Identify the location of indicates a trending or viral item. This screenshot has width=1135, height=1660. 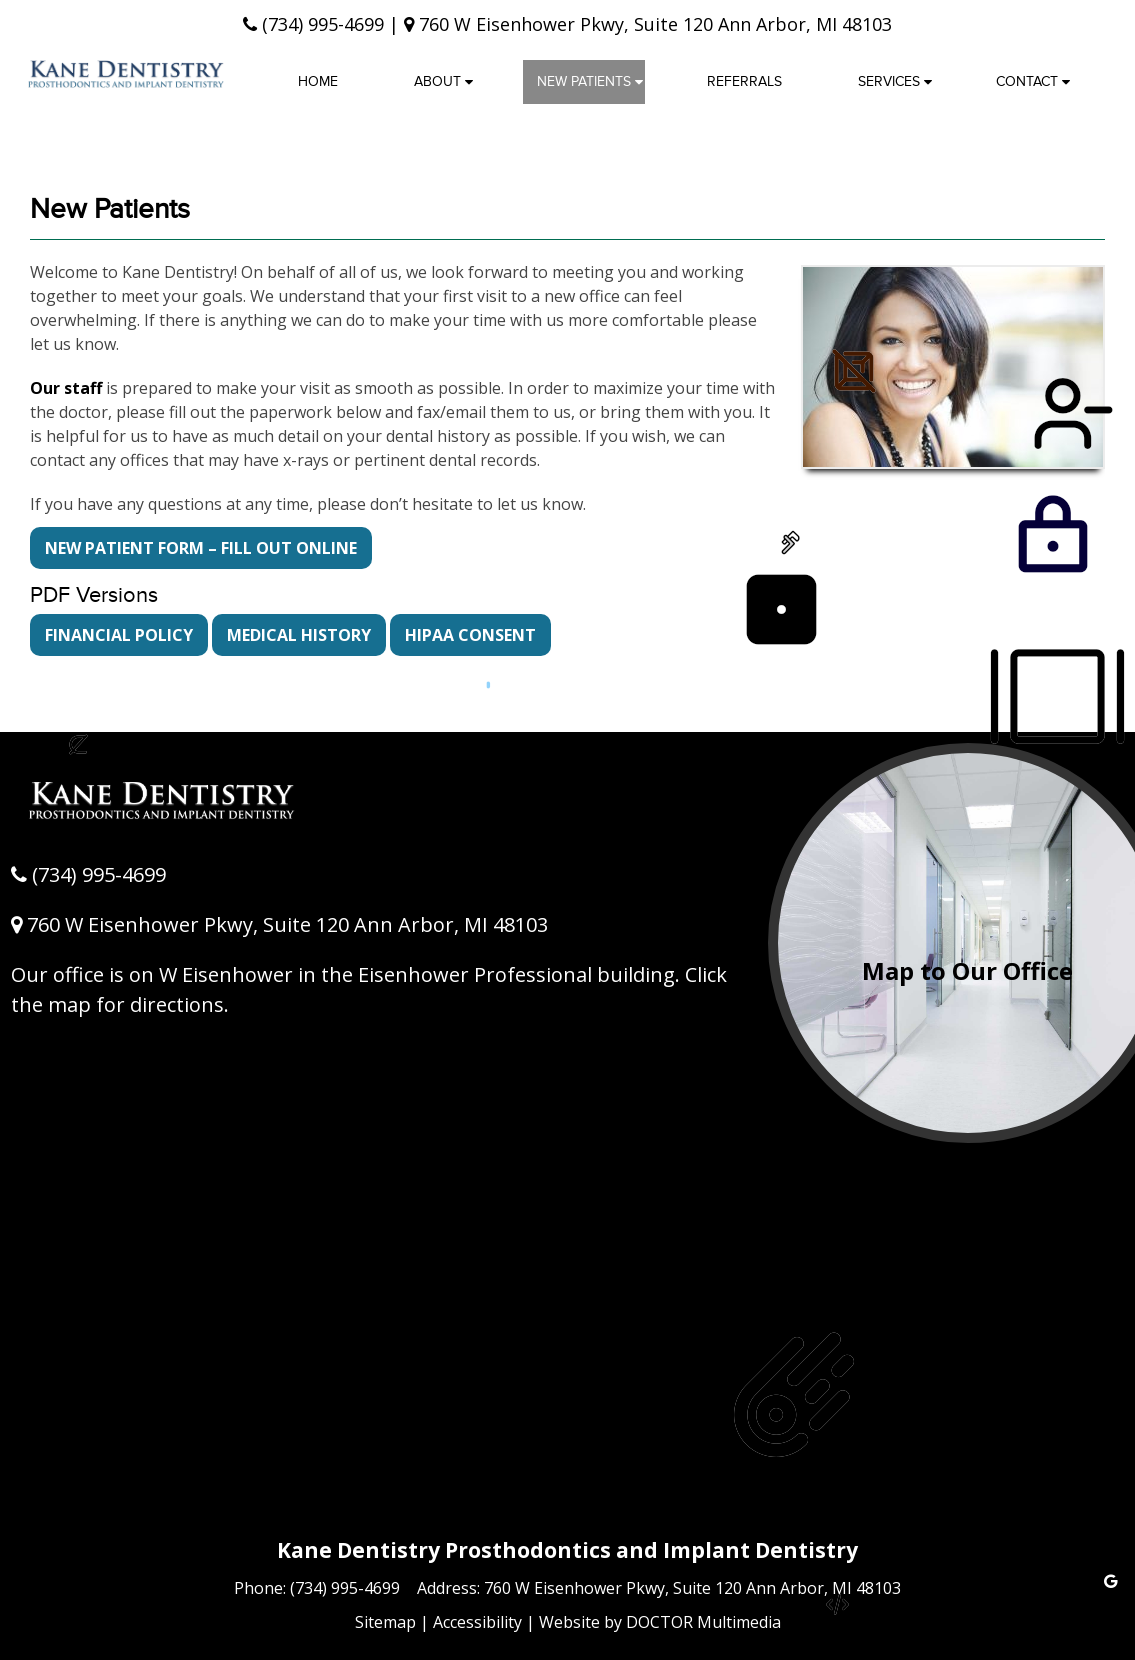
(794, 1397).